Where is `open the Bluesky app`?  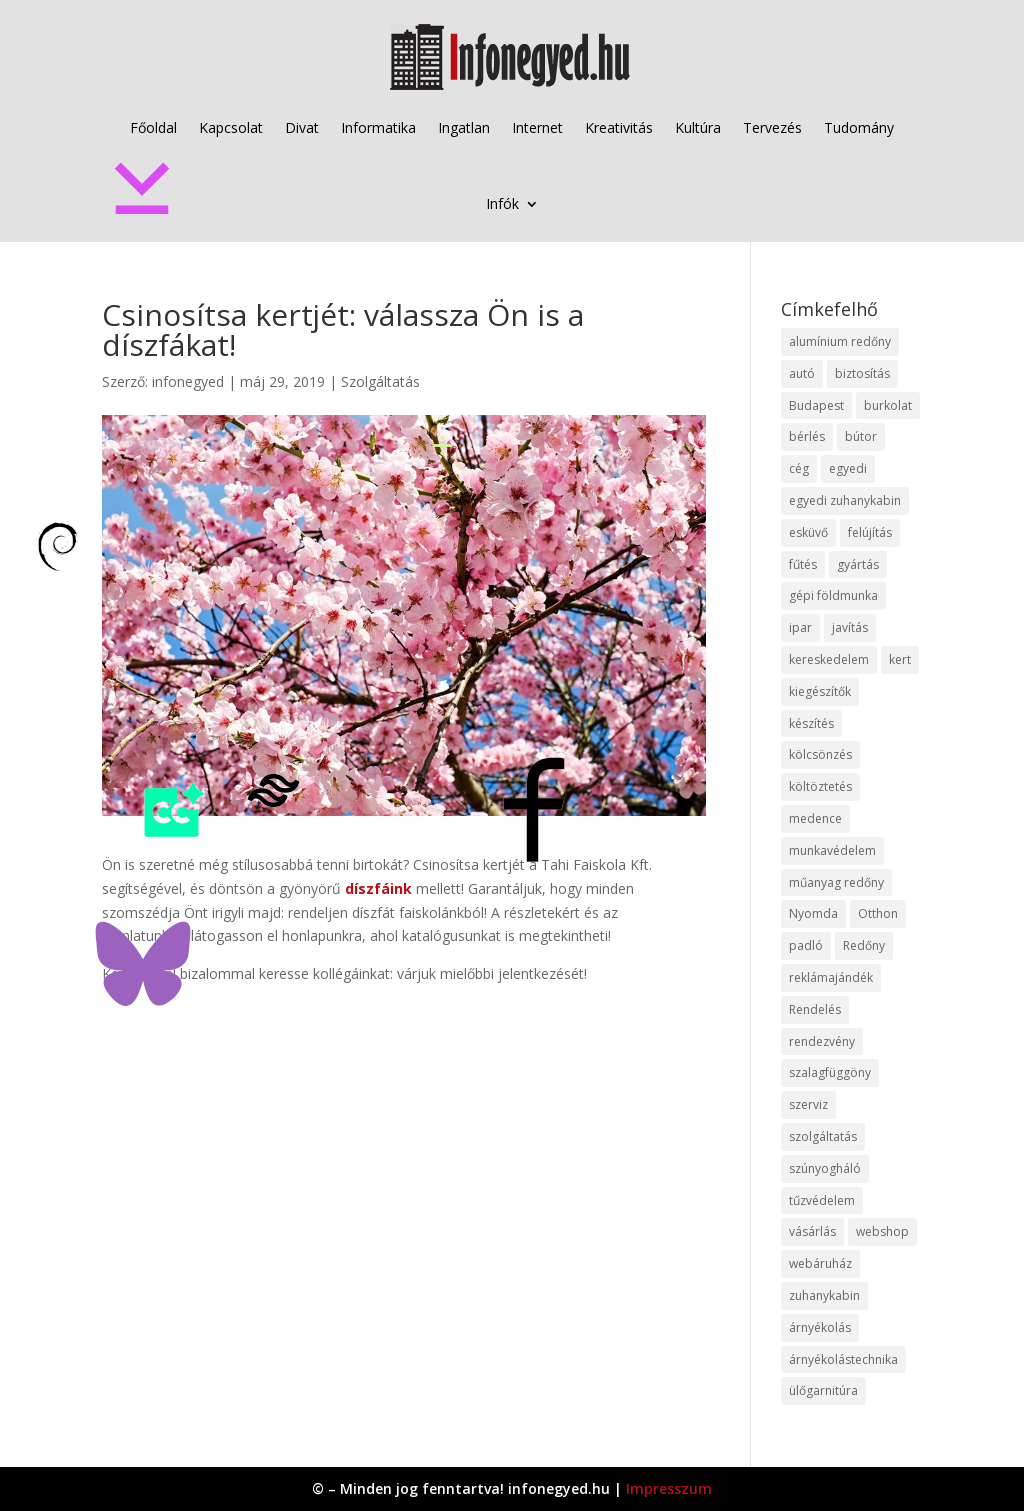
open the Bluesky app is located at coordinates (143, 962).